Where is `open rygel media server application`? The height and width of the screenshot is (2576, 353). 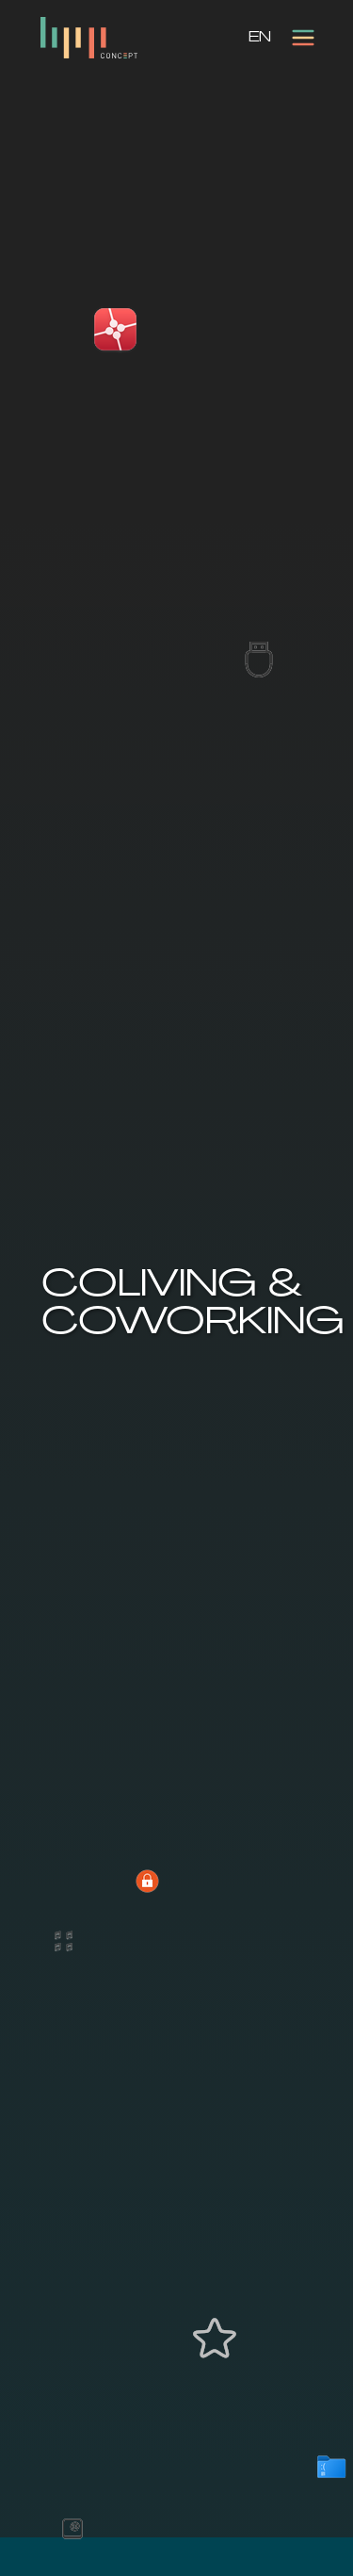 open rygel media server application is located at coordinates (115, 329).